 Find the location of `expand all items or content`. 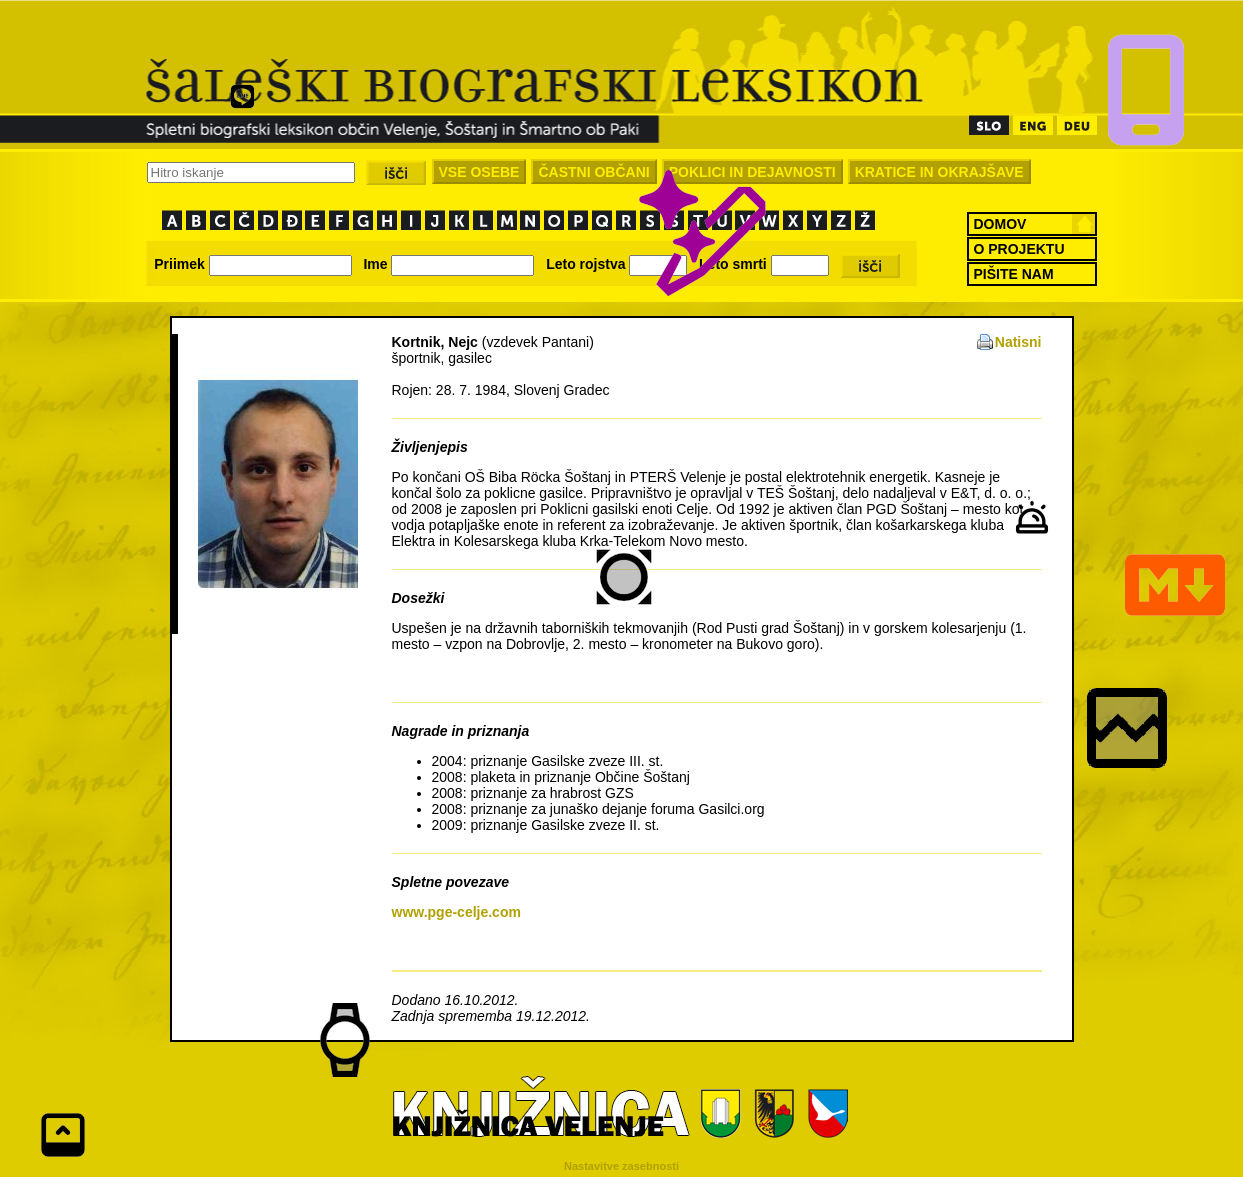

expand all items or content is located at coordinates (624, 577).